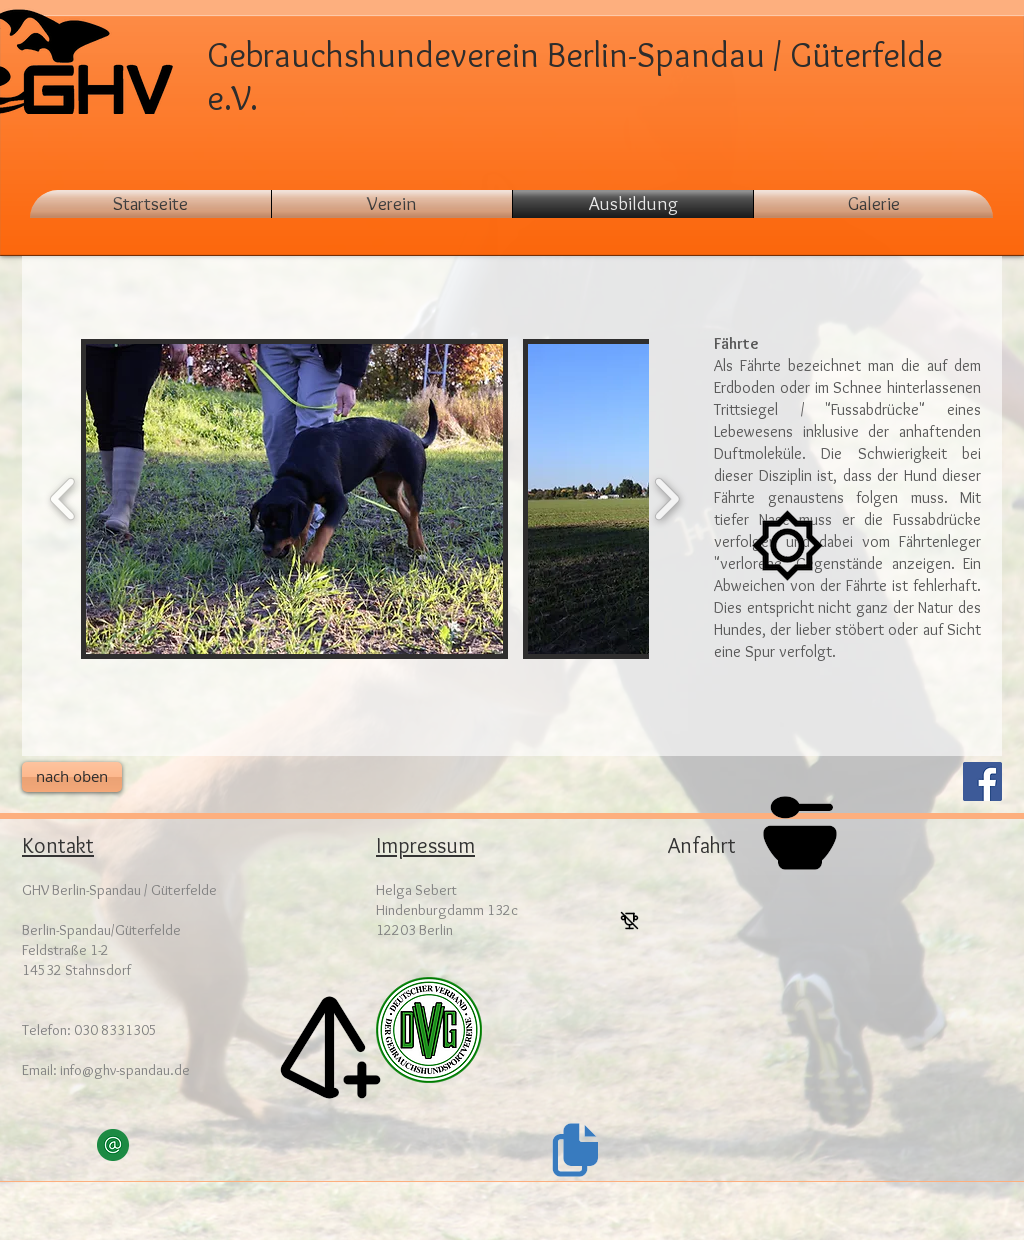  What do you see at coordinates (629, 920) in the screenshot?
I see `achievements or awards are disabled` at bounding box center [629, 920].